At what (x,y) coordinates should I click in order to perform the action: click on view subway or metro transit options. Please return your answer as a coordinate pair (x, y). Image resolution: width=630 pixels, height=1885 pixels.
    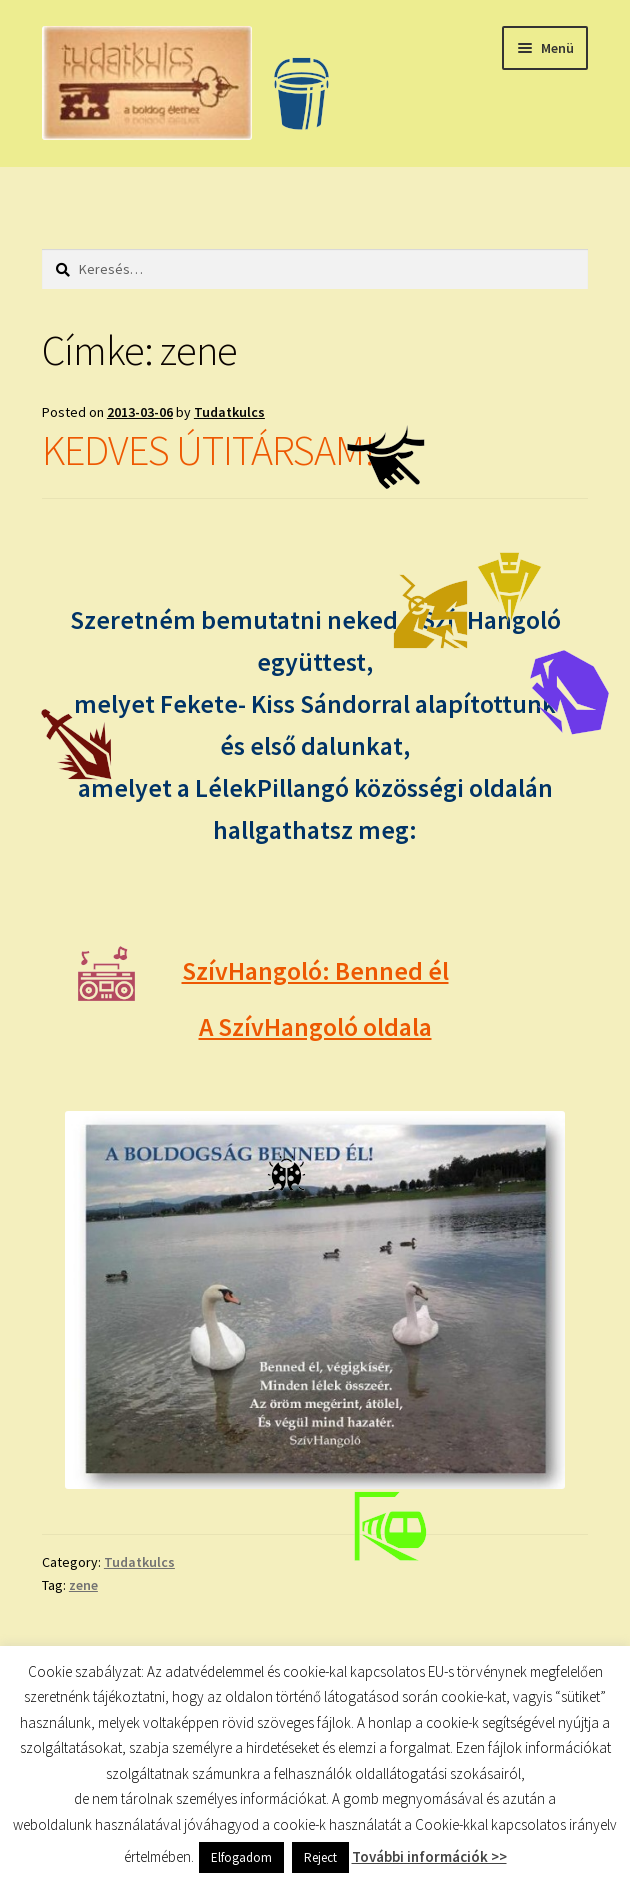
    Looking at the image, I should click on (390, 1526).